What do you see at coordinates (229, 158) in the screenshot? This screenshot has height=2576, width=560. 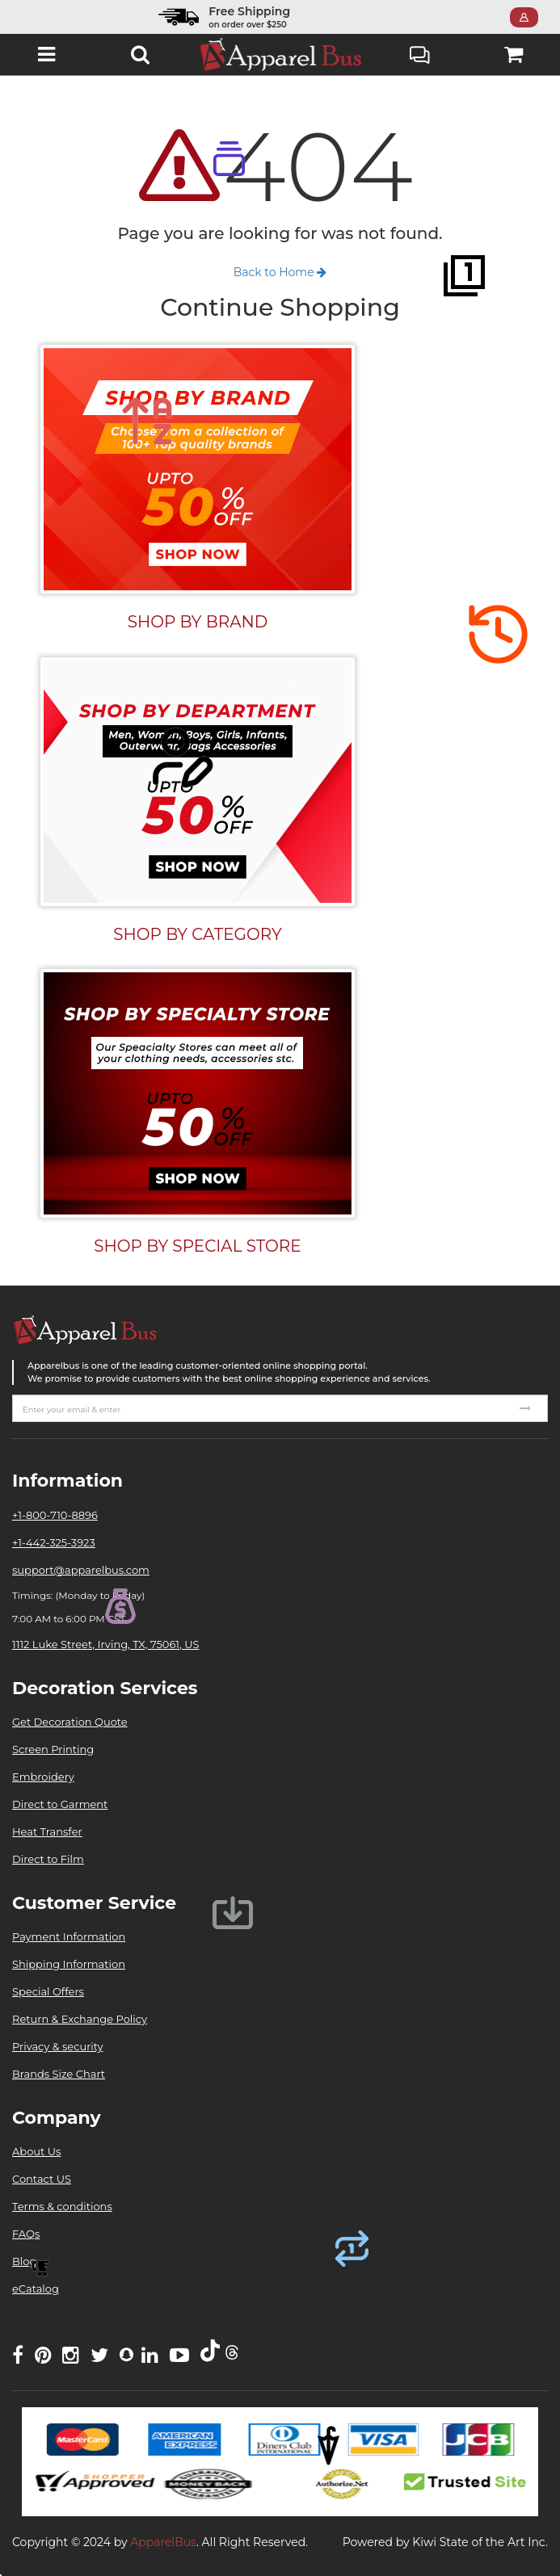 I see `view stacked cards or layers` at bounding box center [229, 158].